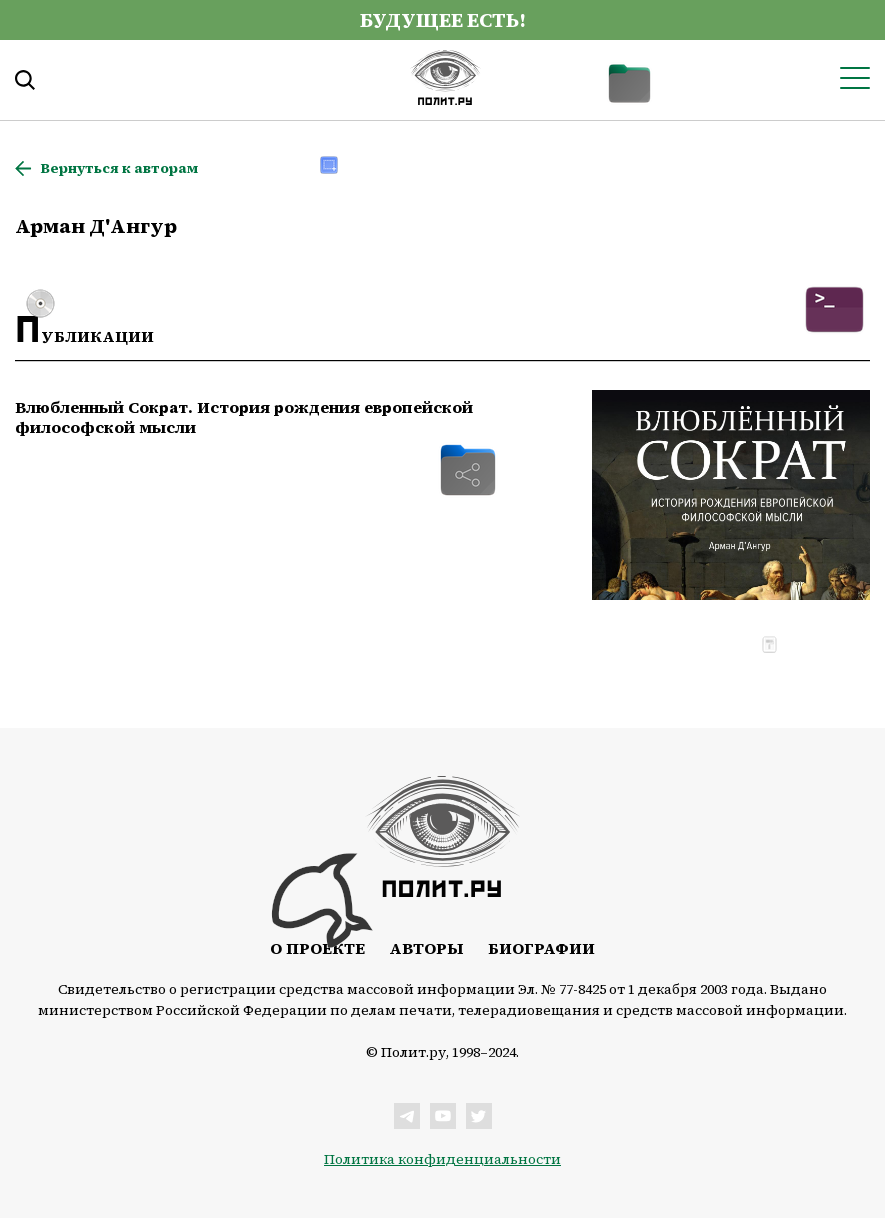 Image resolution: width=885 pixels, height=1218 pixels. What do you see at coordinates (468, 470) in the screenshot?
I see `open your public shared folder` at bounding box center [468, 470].